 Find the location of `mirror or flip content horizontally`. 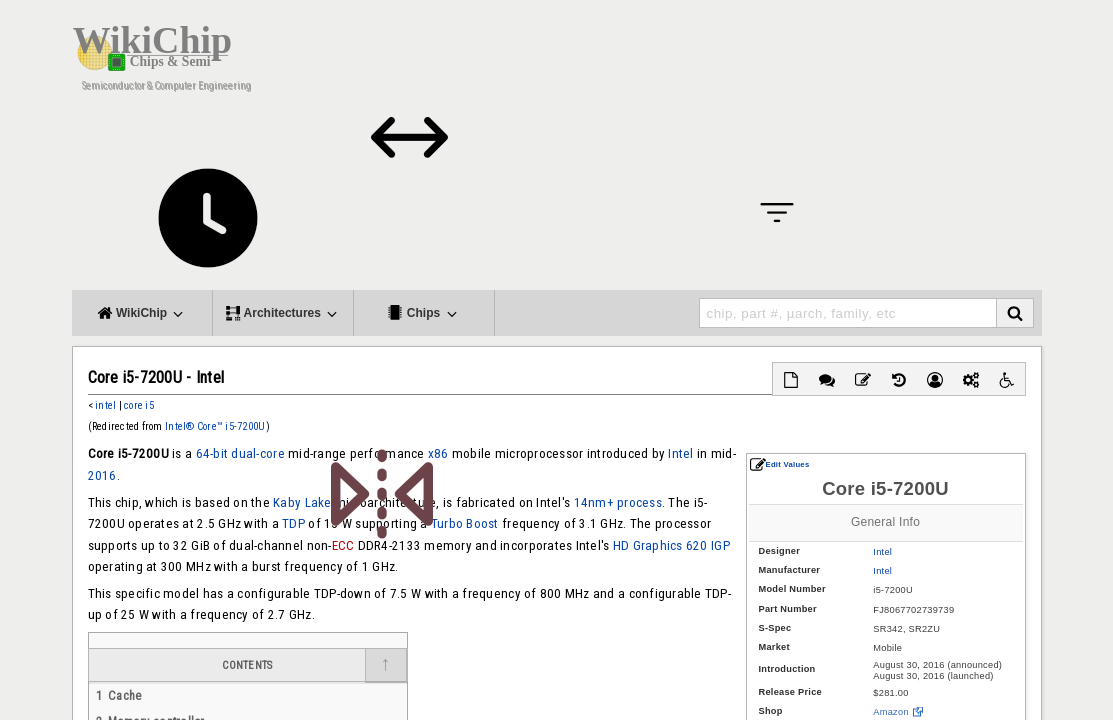

mirror or flip content horizontally is located at coordinates (382, 494).